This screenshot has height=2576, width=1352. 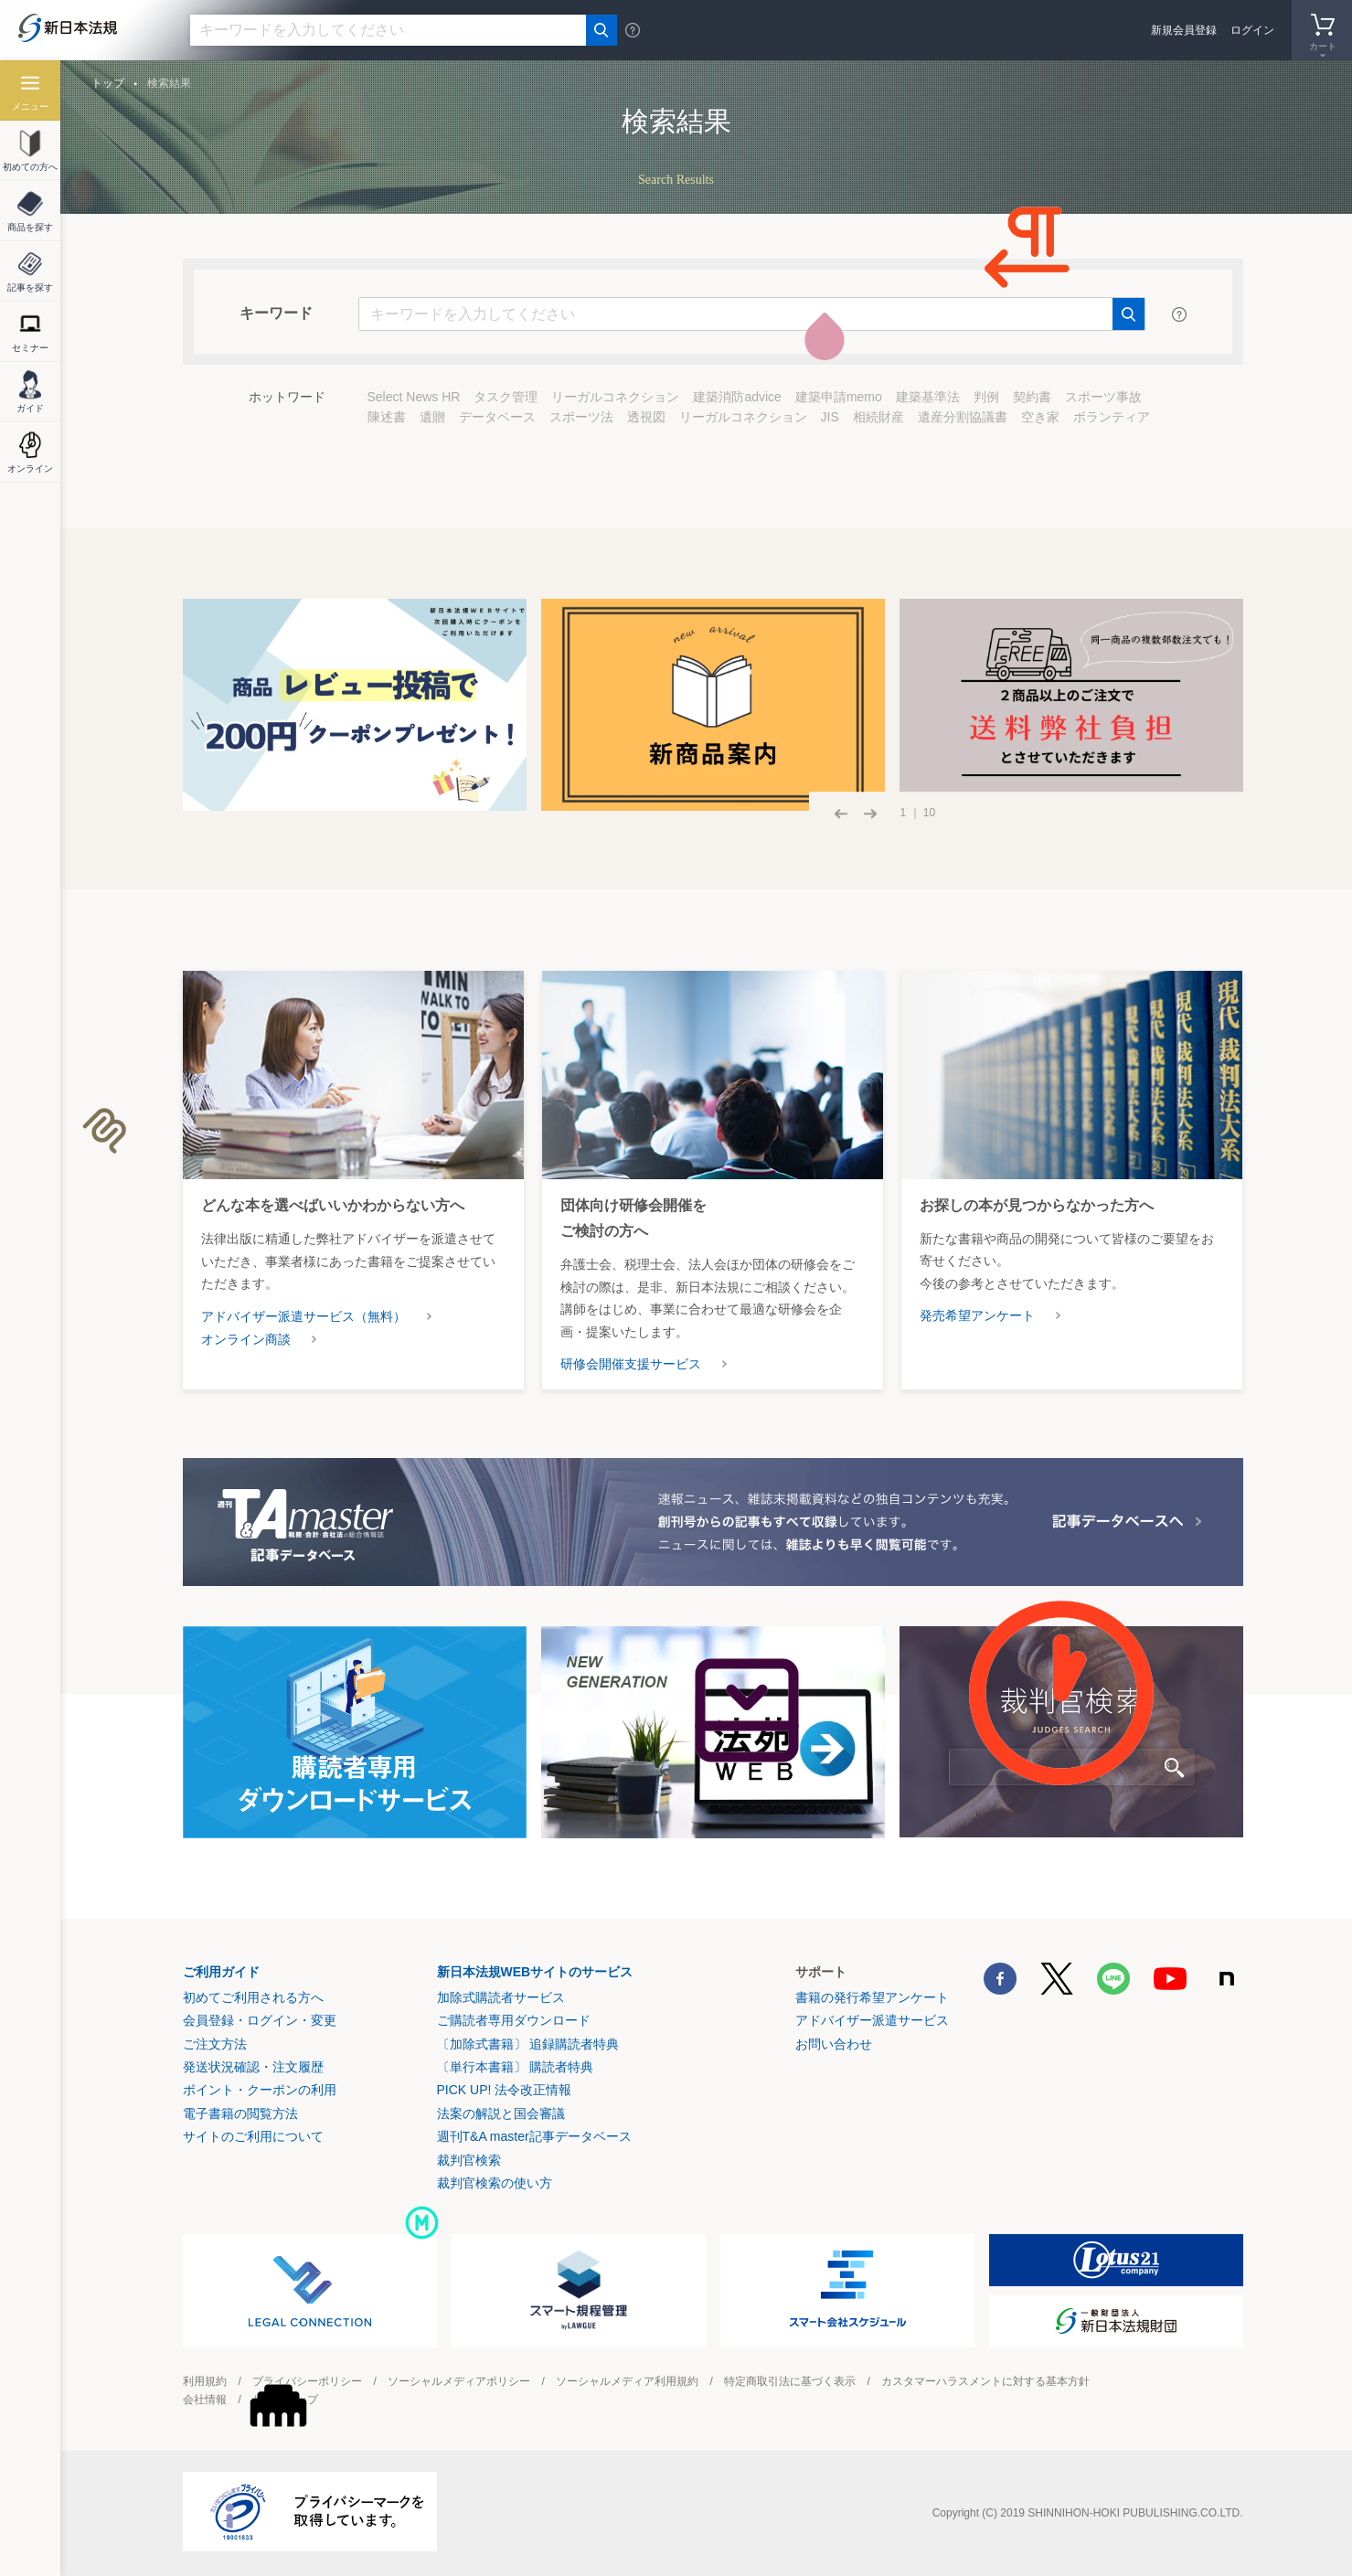 What do you see at coordinates (421, 2222) in the screenshot?
I see `metro or subway transit indicator` at bounding box center [421, 2222].